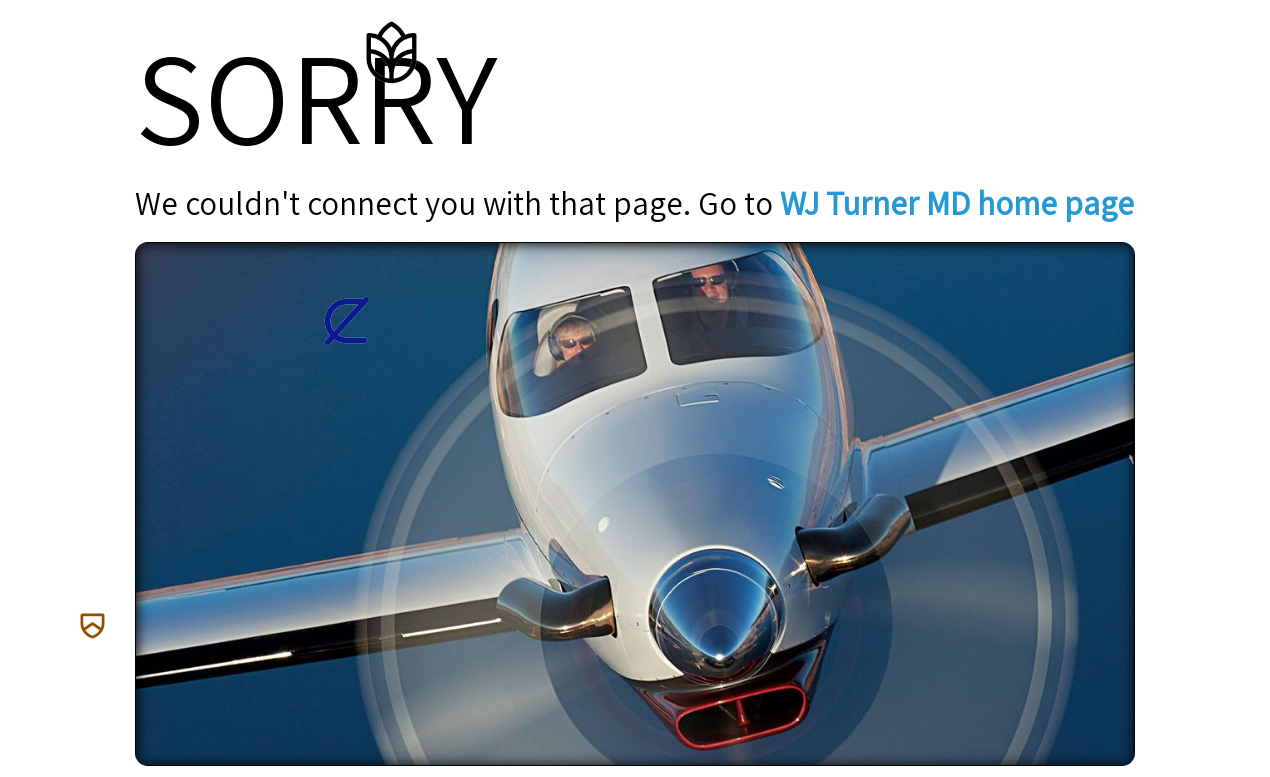 This screenshot has width=1270, height=777. I want to click on access security or protection settings, so click(92, 624).